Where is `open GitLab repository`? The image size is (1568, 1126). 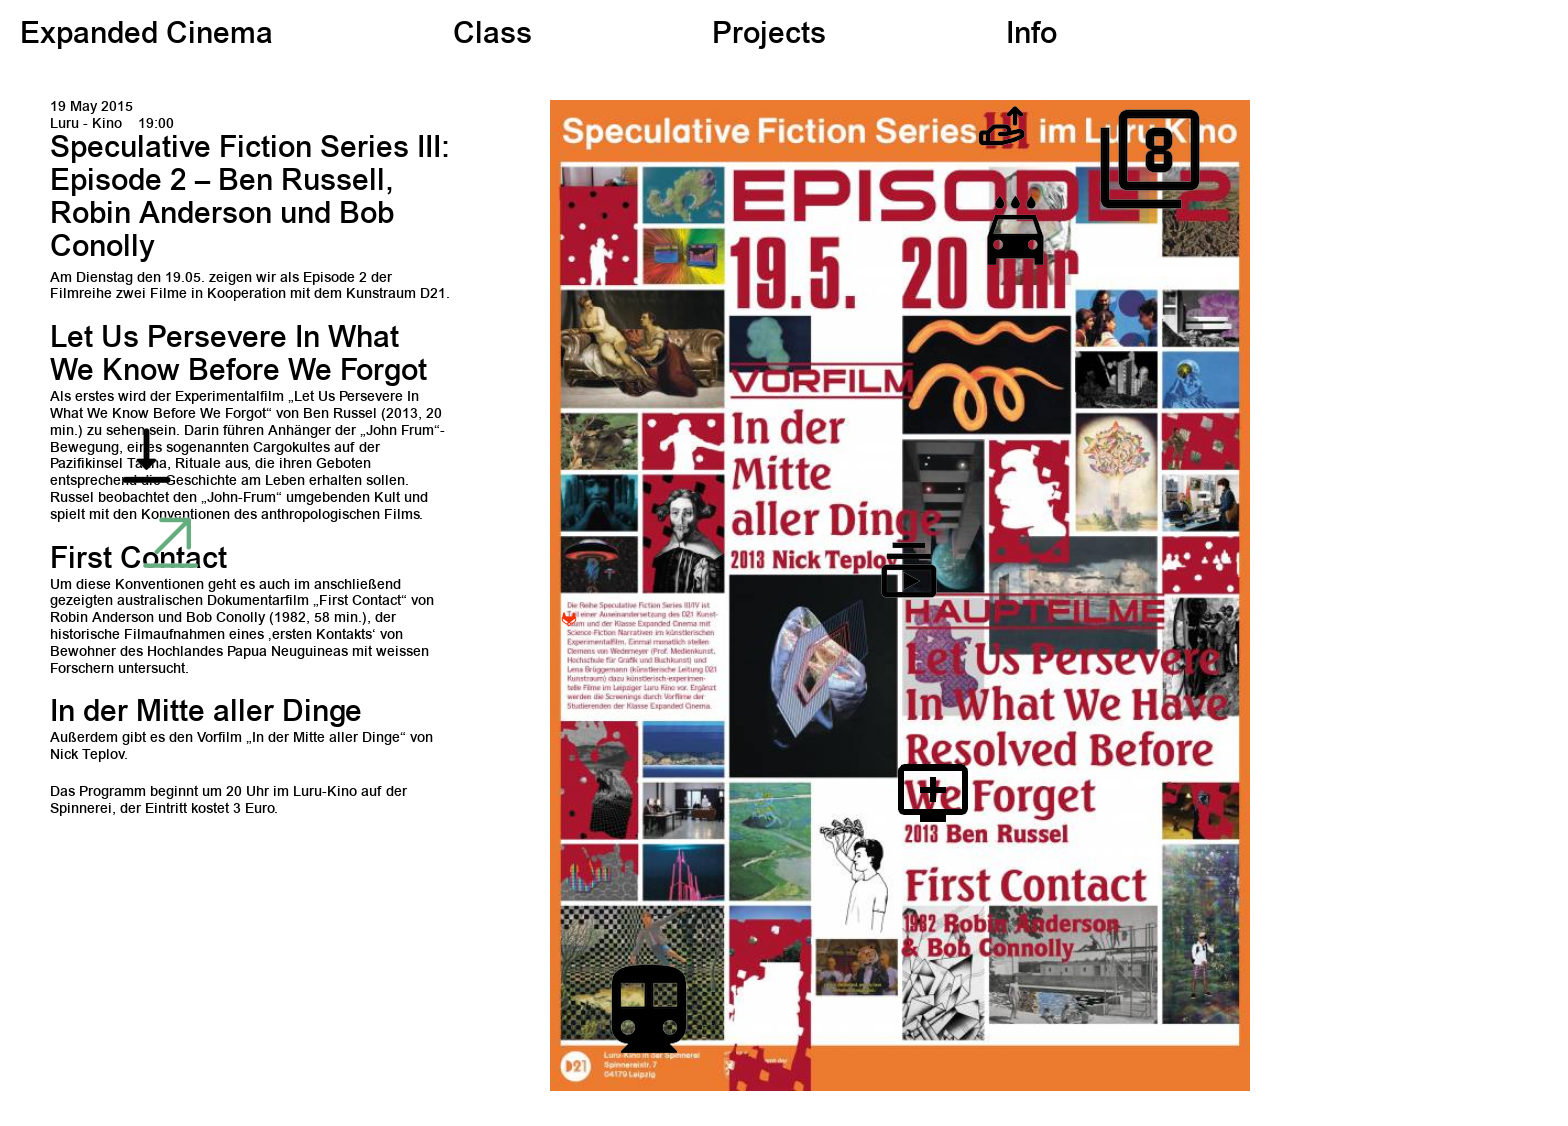 open GitLab repository is located at coordinates (569, 619).